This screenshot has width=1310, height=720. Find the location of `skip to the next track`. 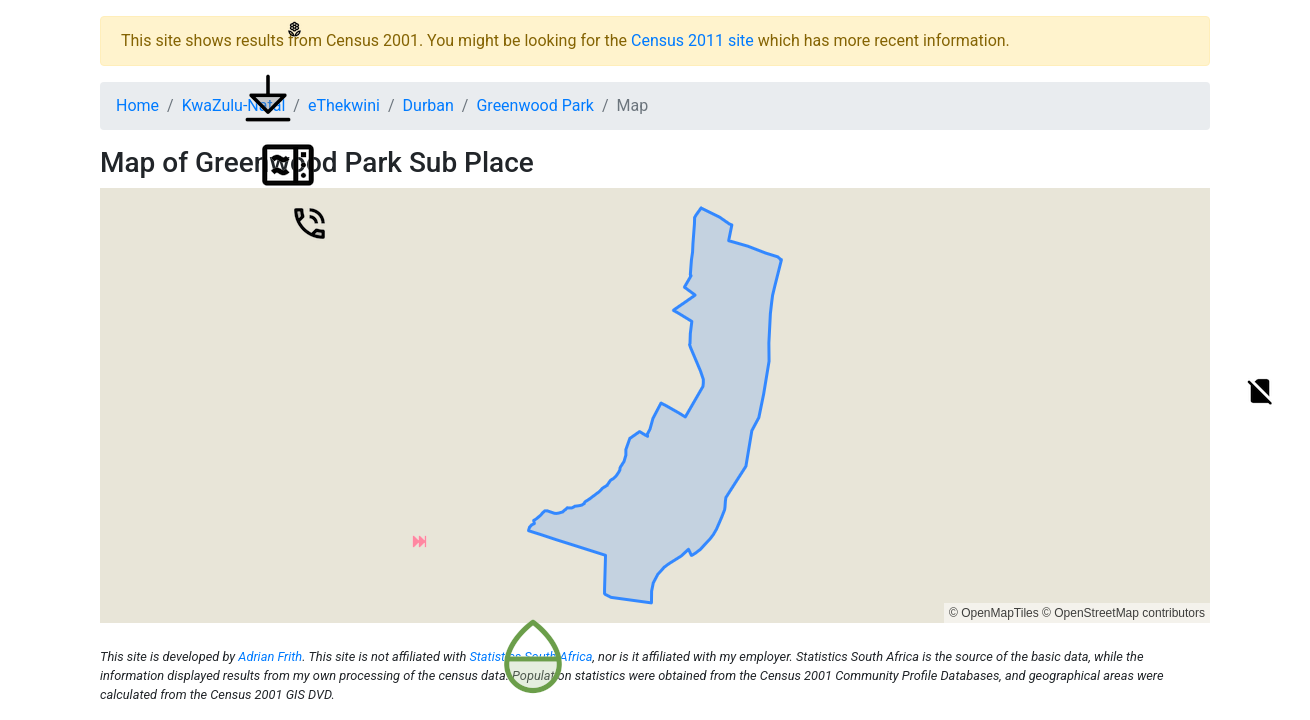

skip to the next track is located at coordinates (419, 541).